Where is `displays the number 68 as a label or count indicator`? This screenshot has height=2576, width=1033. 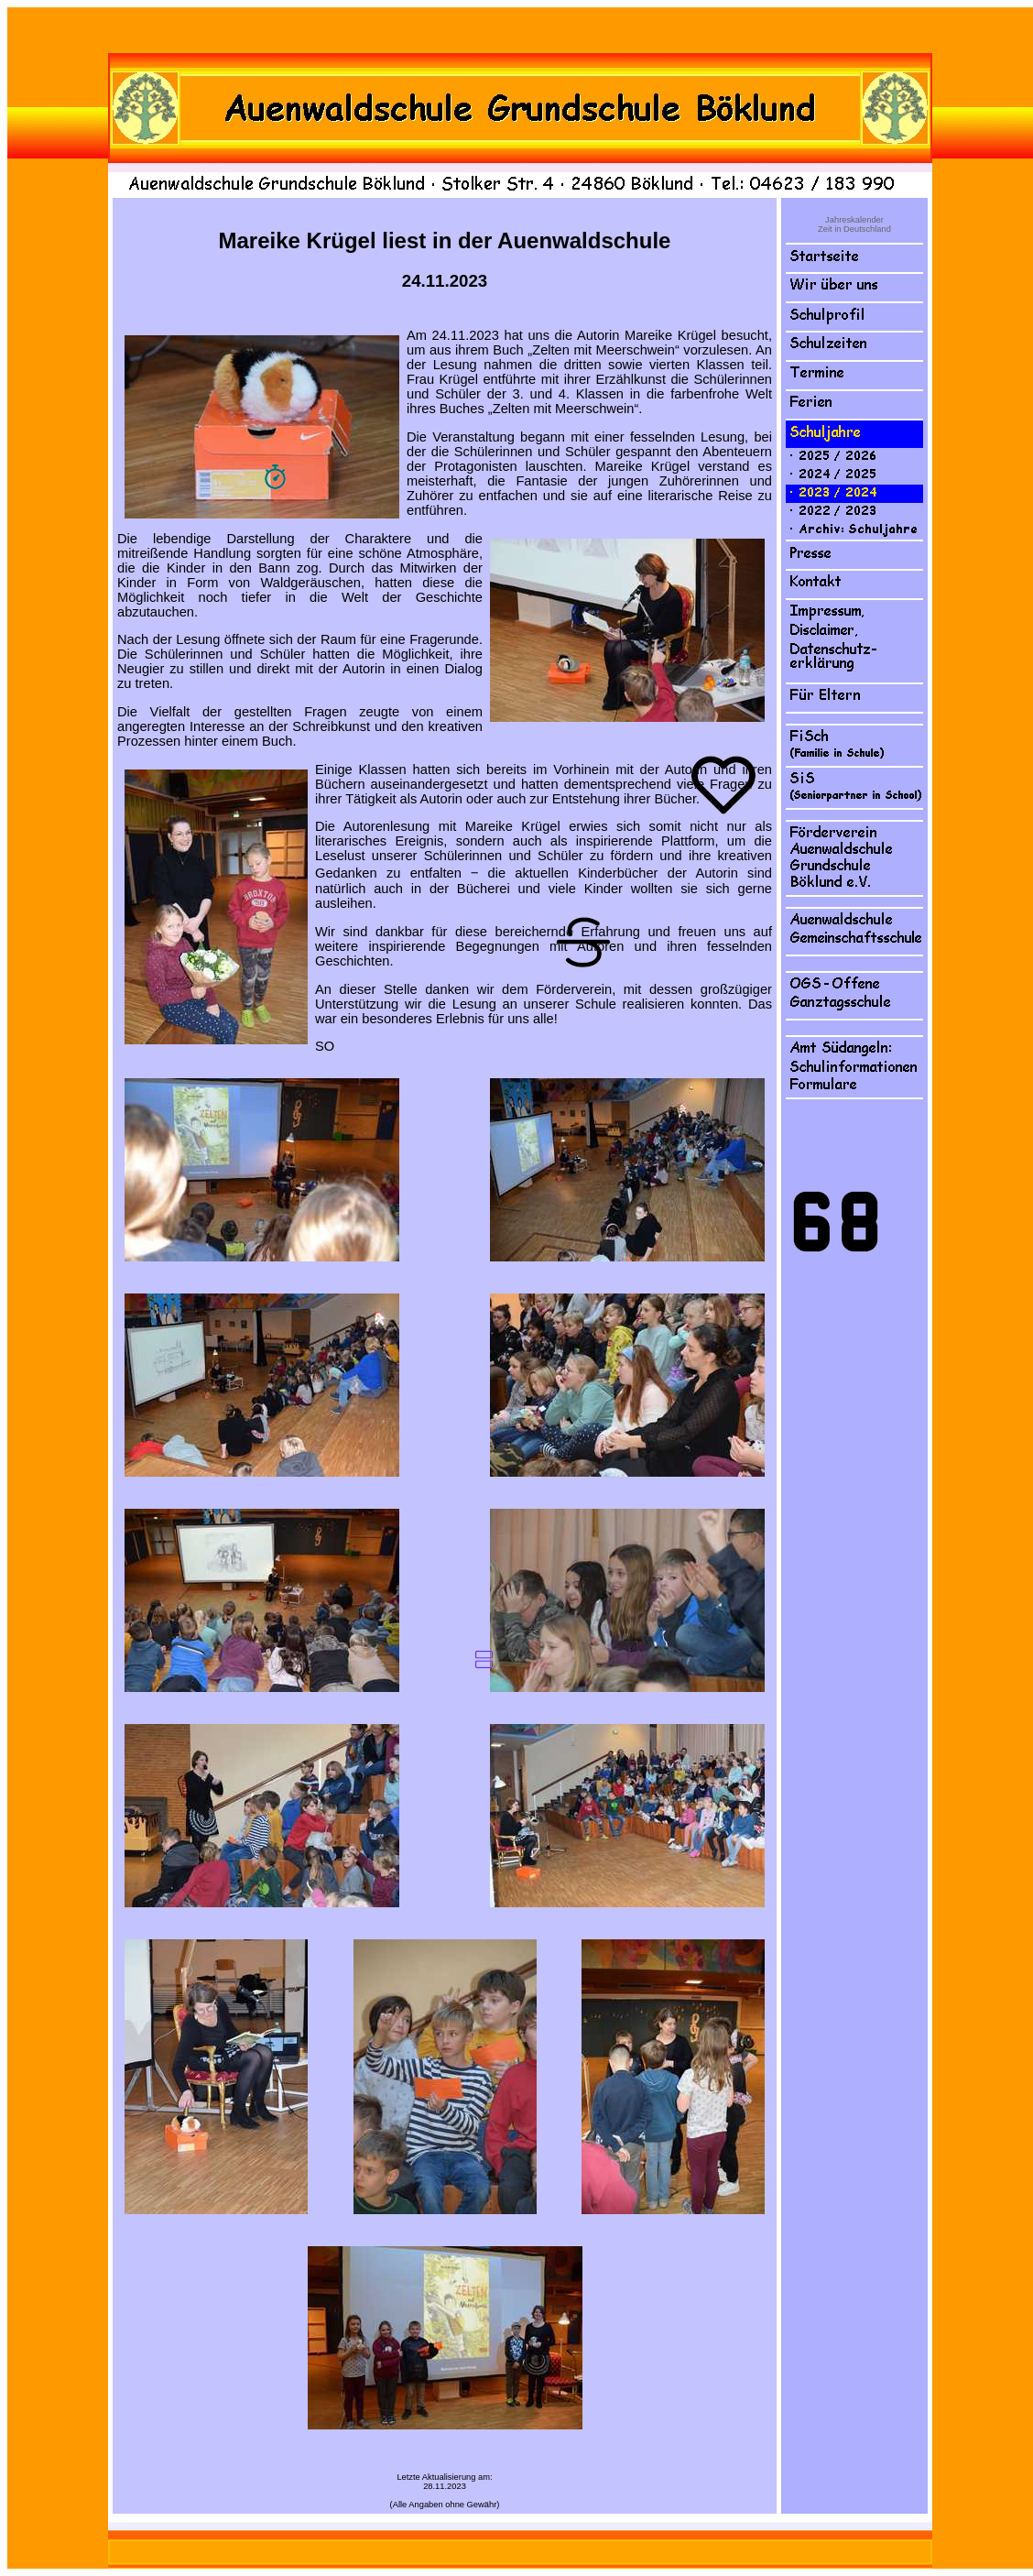
displays the number 68 as a label or count indicator is located at coordinates (835, 1221).